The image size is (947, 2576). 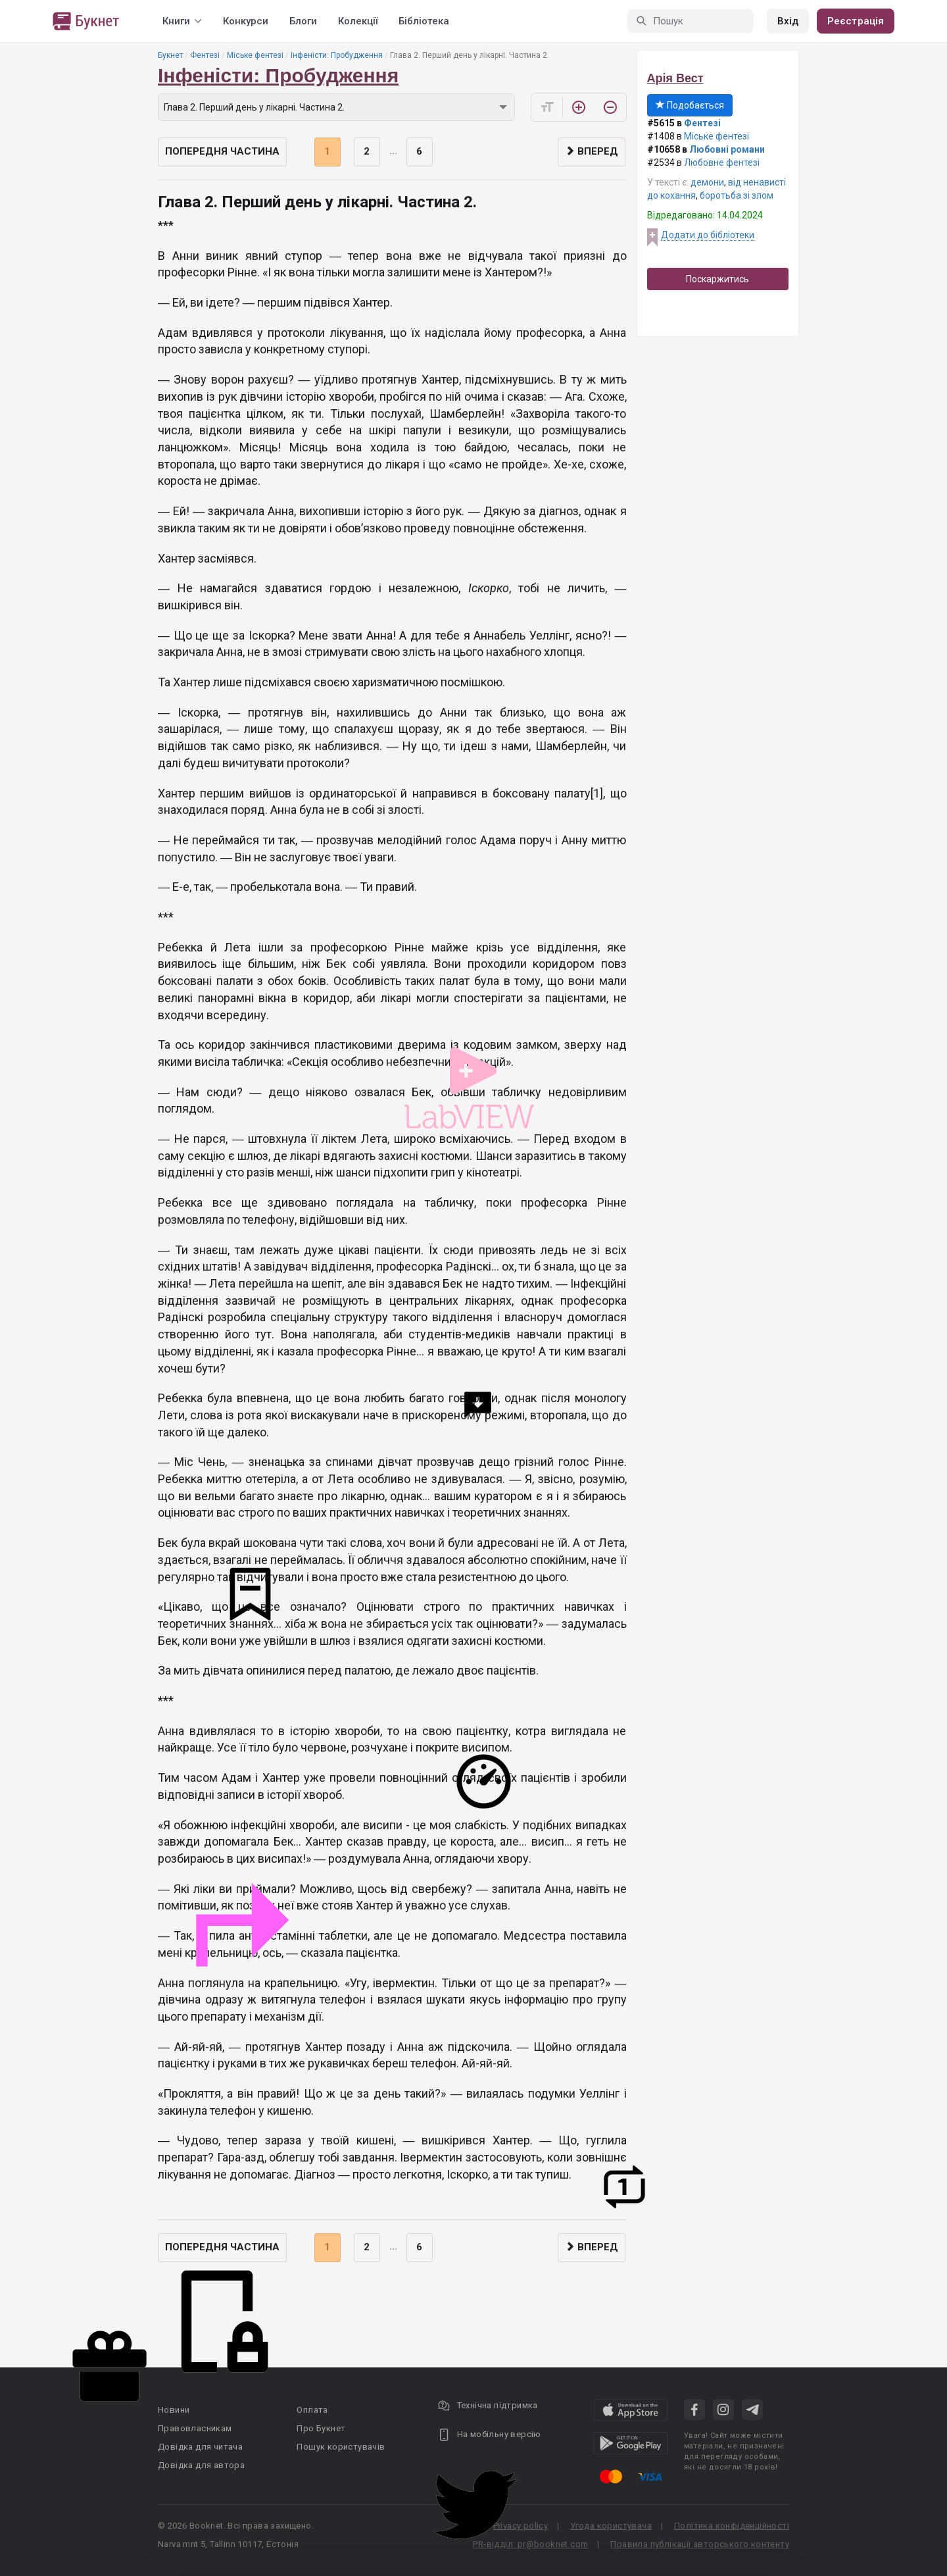 What do you see at coordinates (475, 2505) in the screenshot?
I see `share to twitter` at bounding box center [475, 2505].